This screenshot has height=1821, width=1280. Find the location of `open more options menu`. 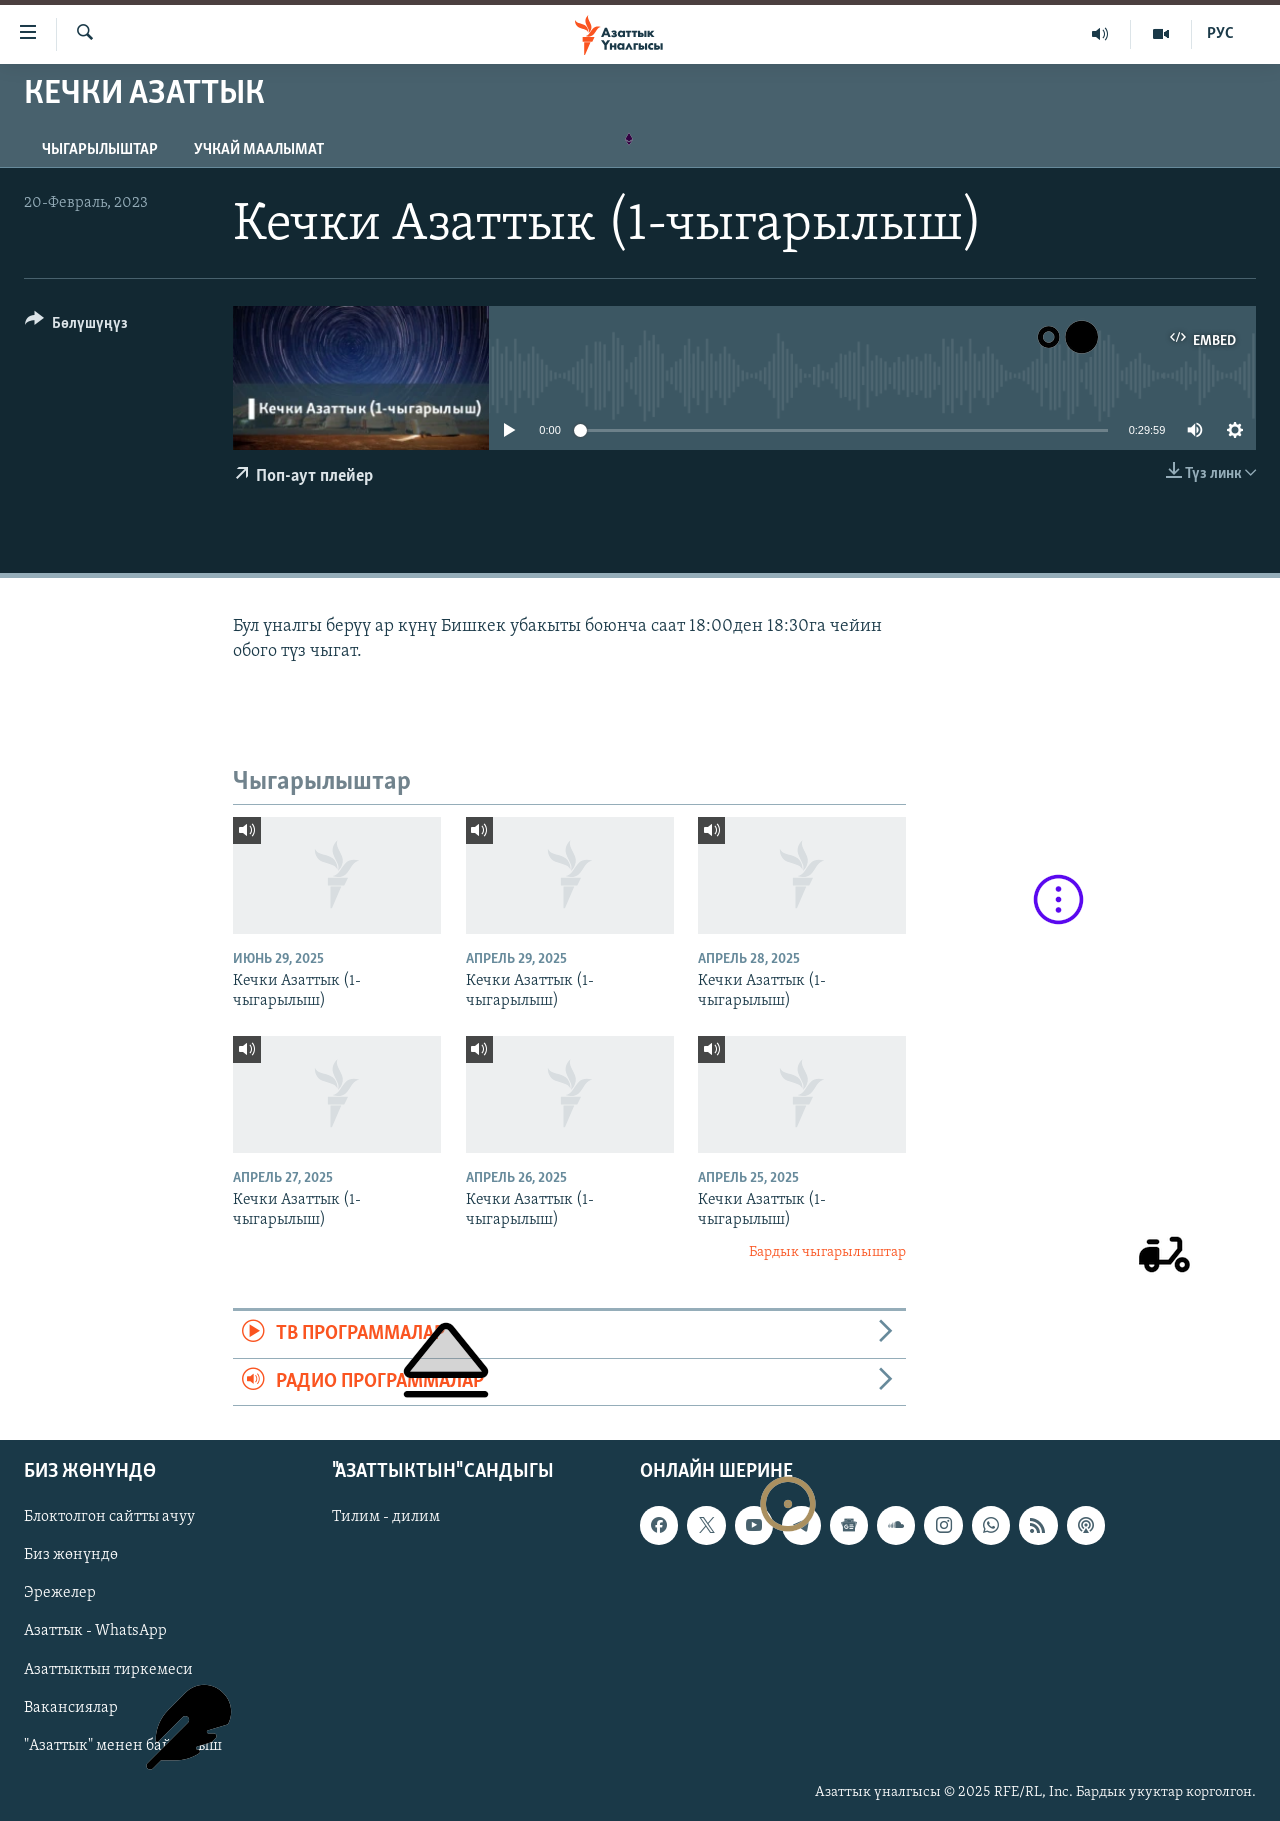

open more options menu is located at coordinates (1058, 899).